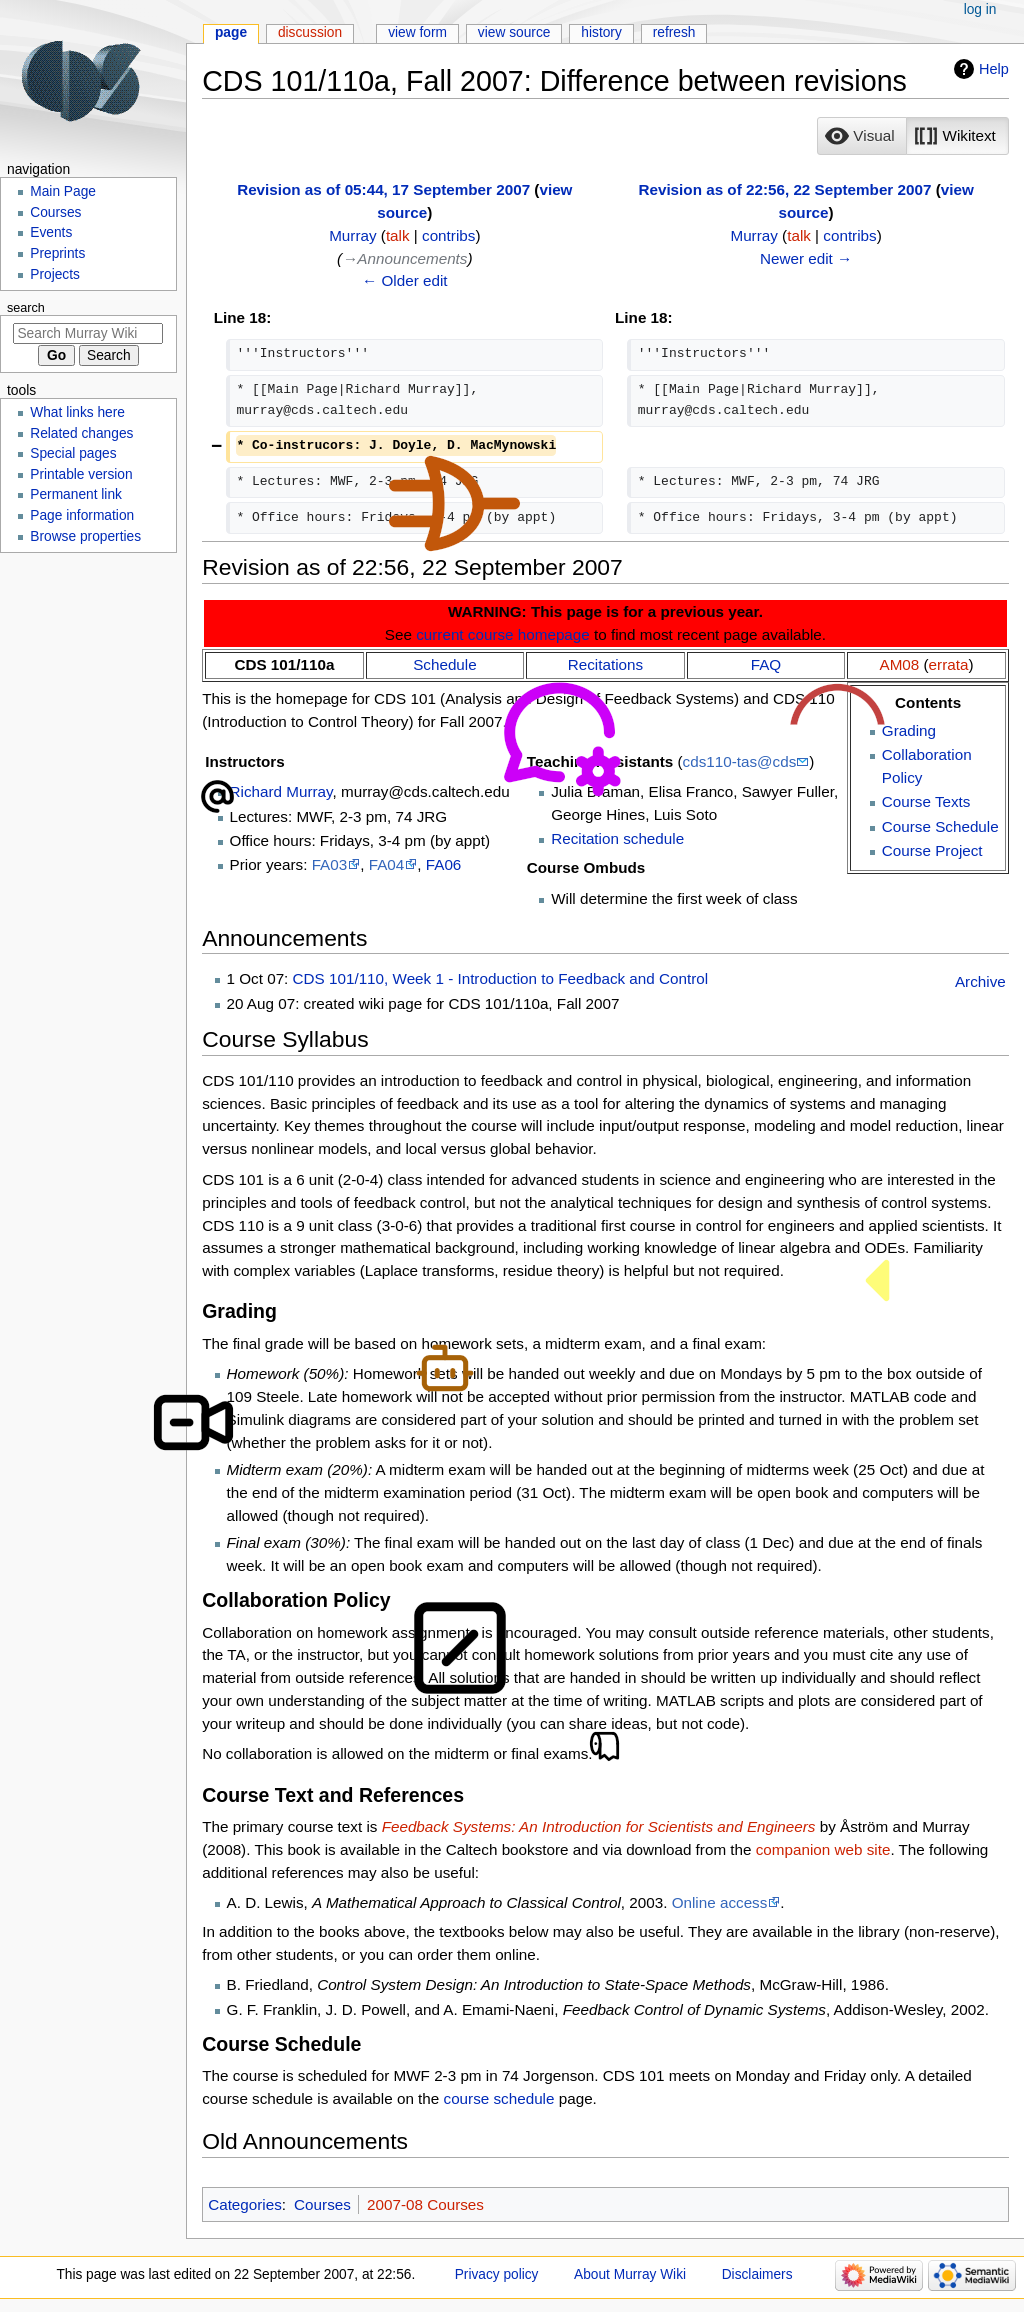  Describe the element at coordinates (193, 1422) in the screenshot. I see `remove video from playlist or queue` at that location.